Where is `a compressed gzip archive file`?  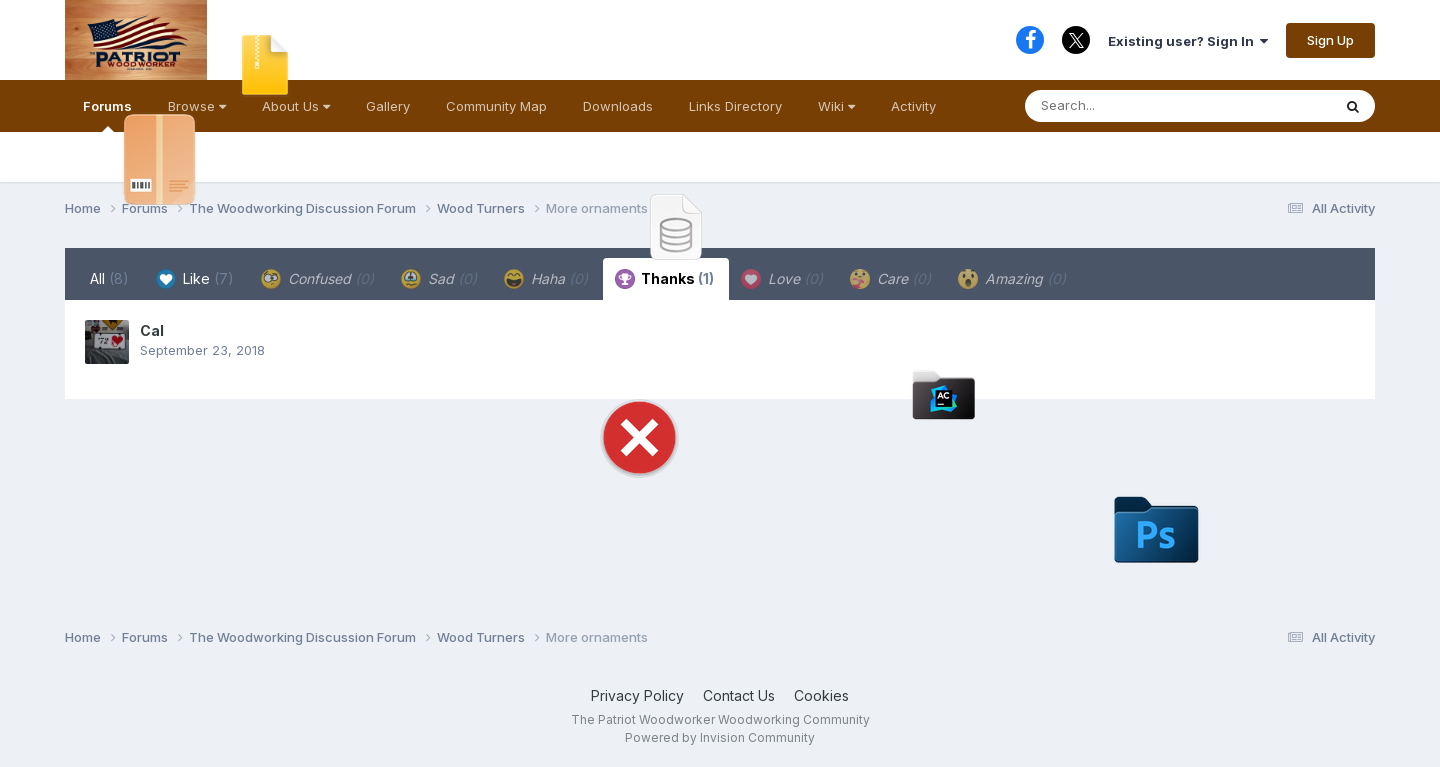
a compressed gzip archive file is located at coordinates (265, 66).